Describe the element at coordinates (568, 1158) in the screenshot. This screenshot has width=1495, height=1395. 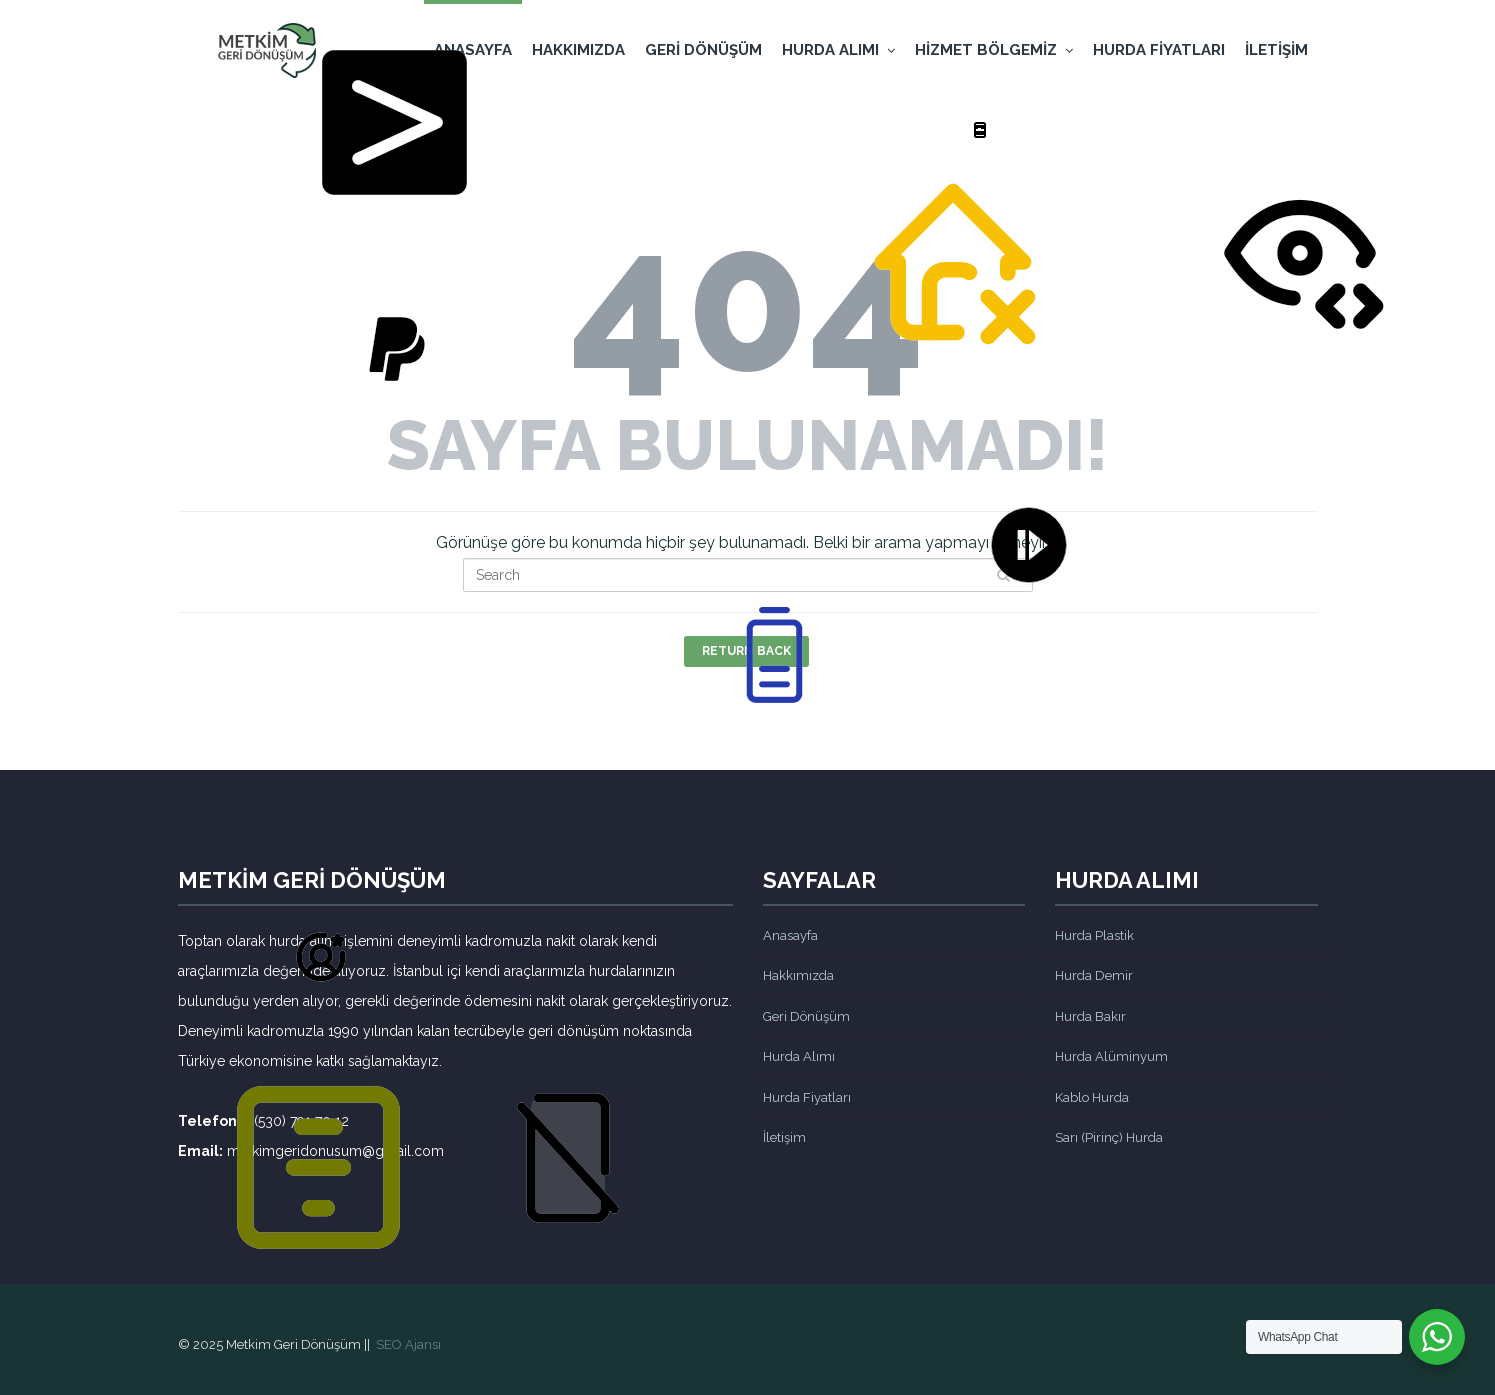
I see `mobile device is unavailable or disabled` at that location.